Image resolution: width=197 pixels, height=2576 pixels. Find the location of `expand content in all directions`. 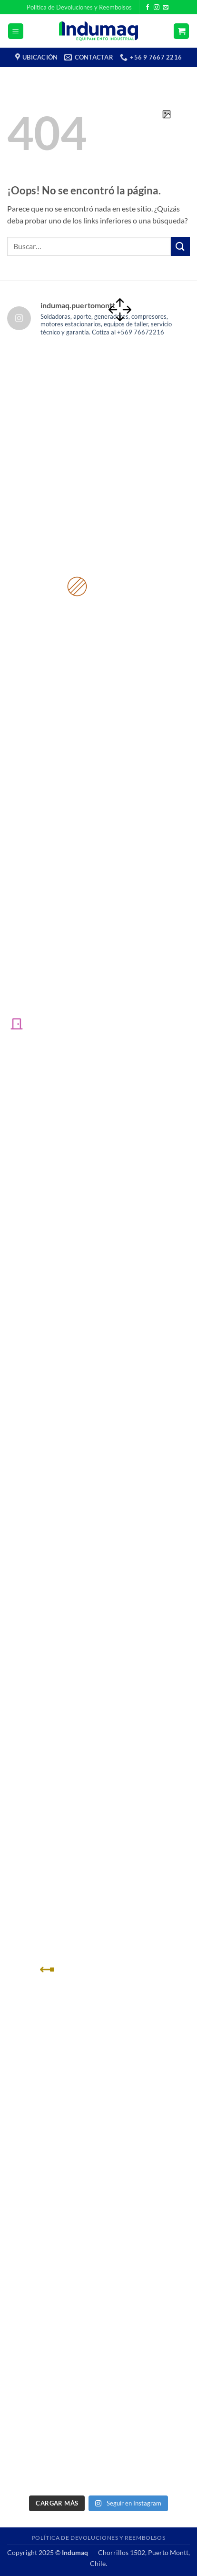

expand content in all directions is located at coordinates (120, 310).